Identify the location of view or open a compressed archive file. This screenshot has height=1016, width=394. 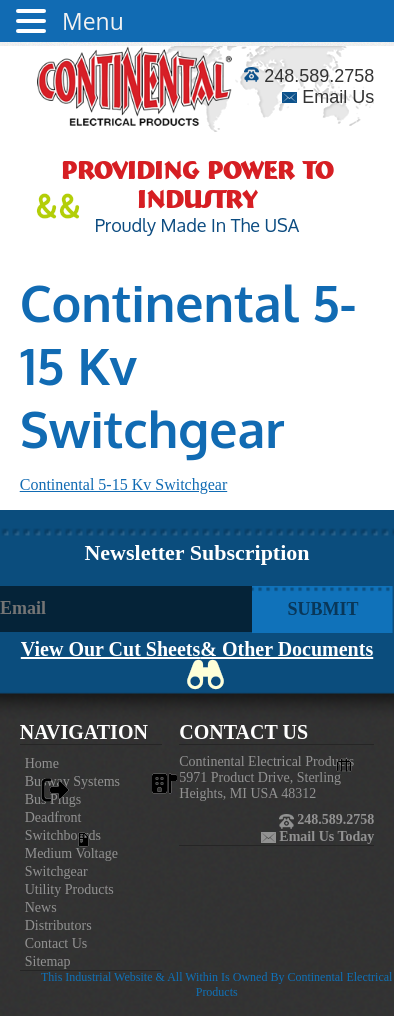
(83, 839).